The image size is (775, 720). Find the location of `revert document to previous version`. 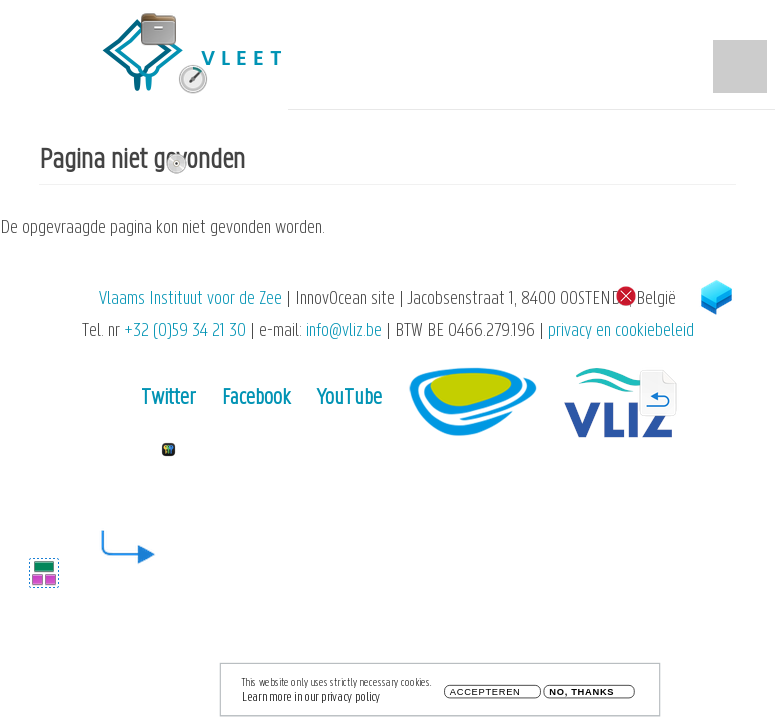

revert document to previous version is located at coordinates (658, 393).